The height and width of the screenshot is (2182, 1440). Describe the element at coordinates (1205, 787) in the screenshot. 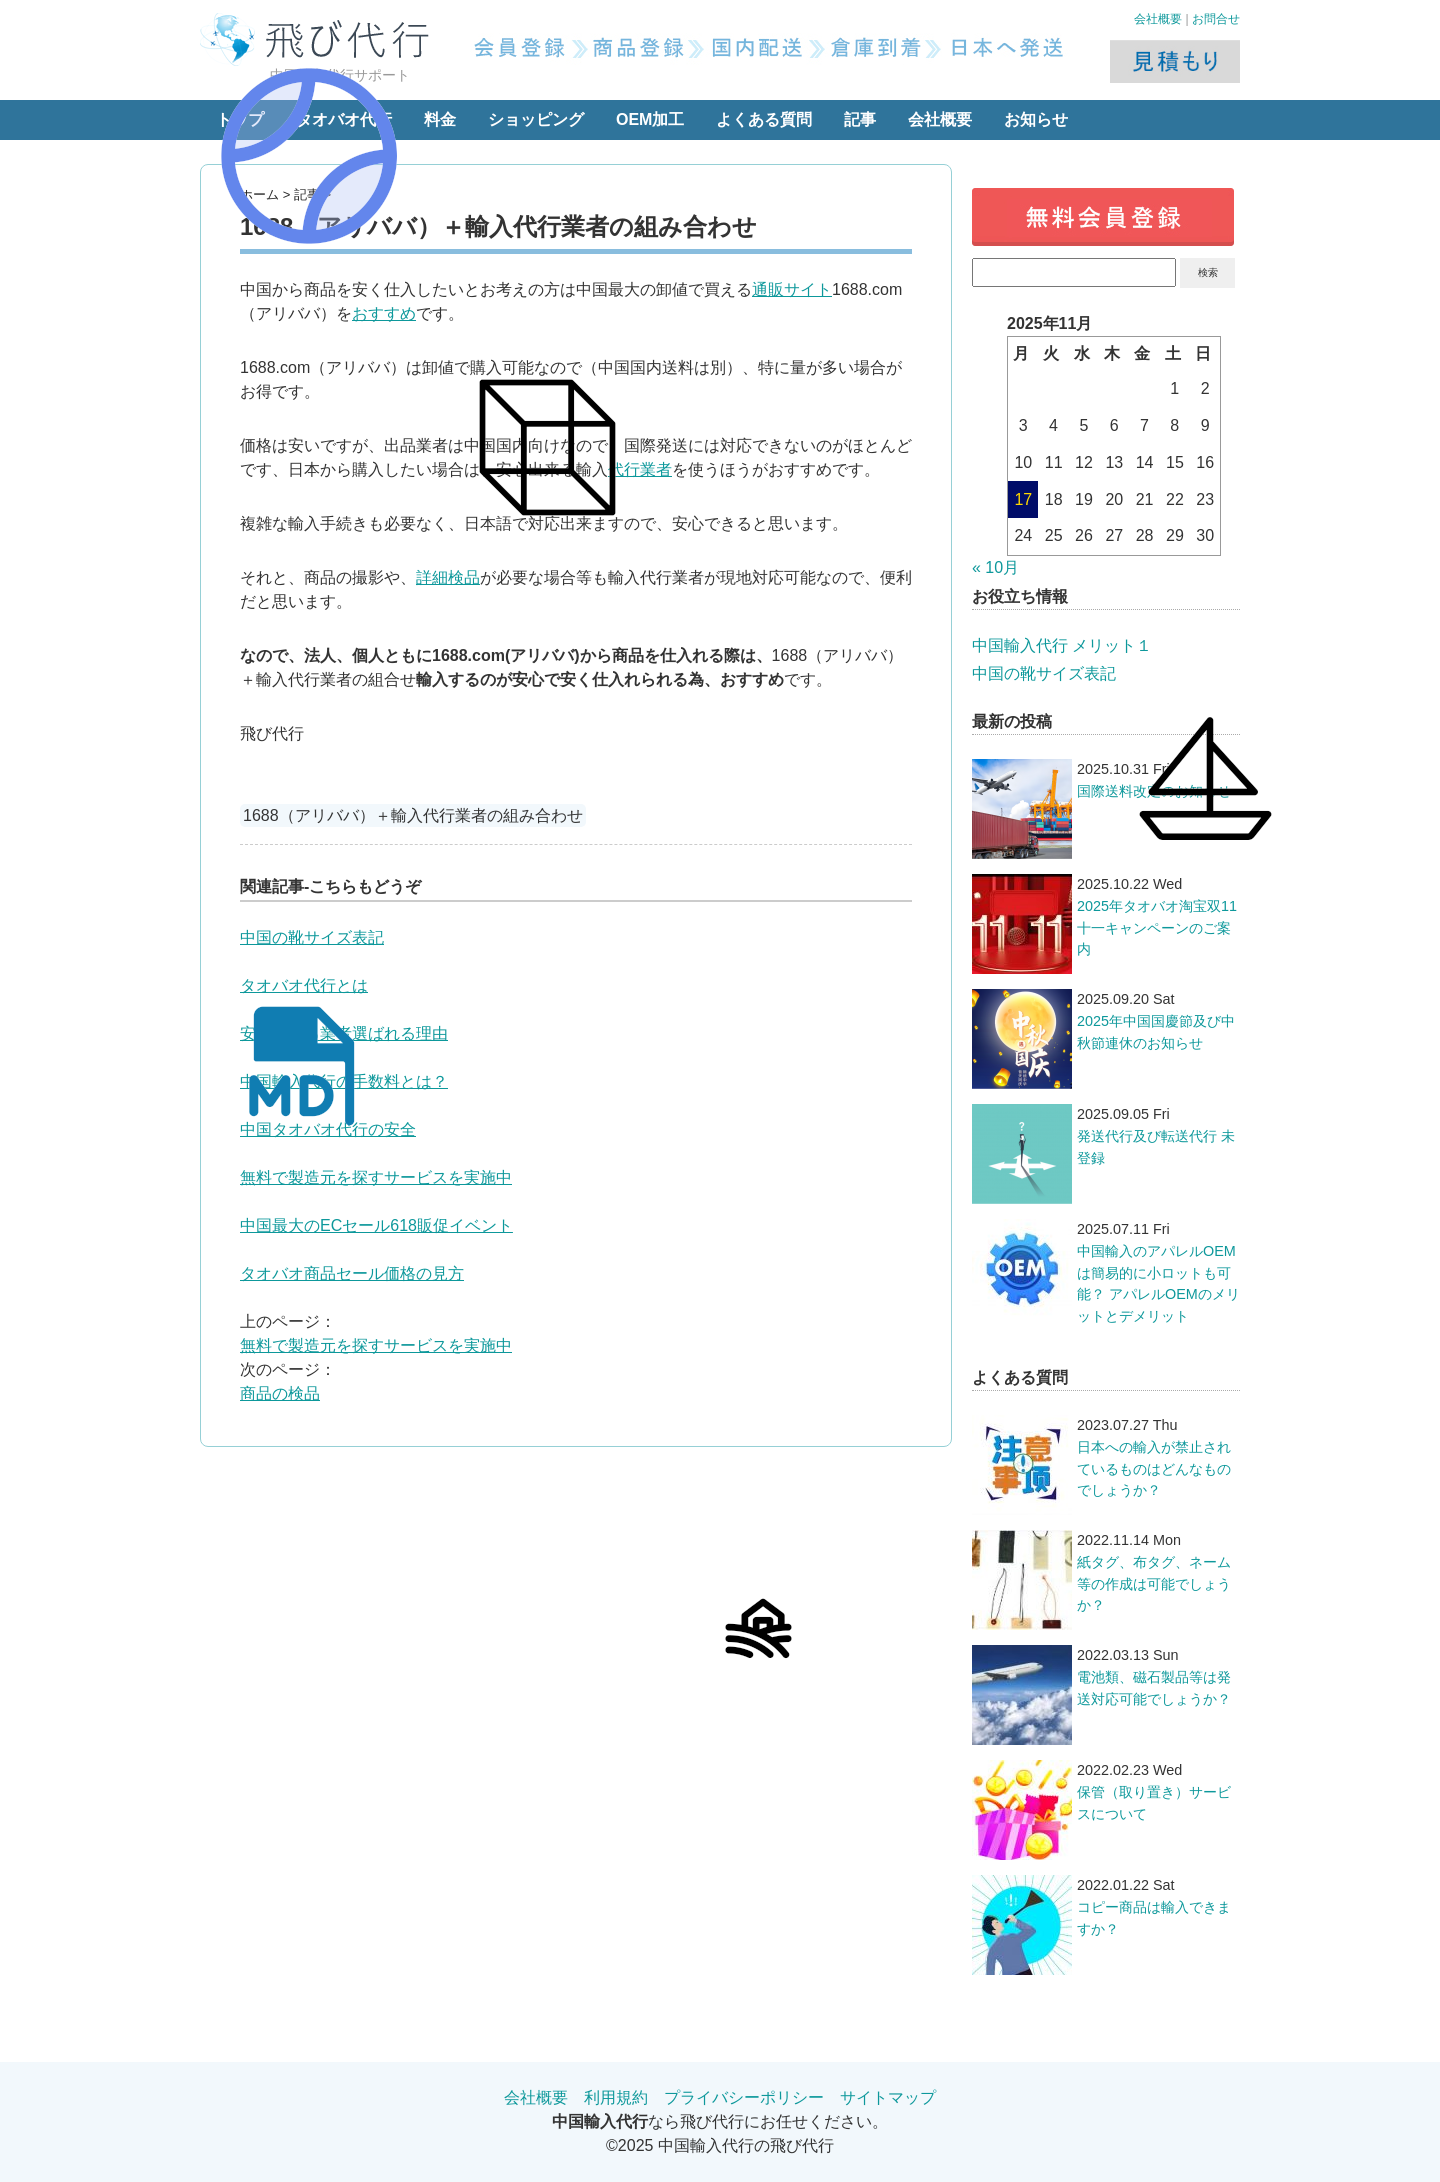

I see `access sailing or boating features` at that location.